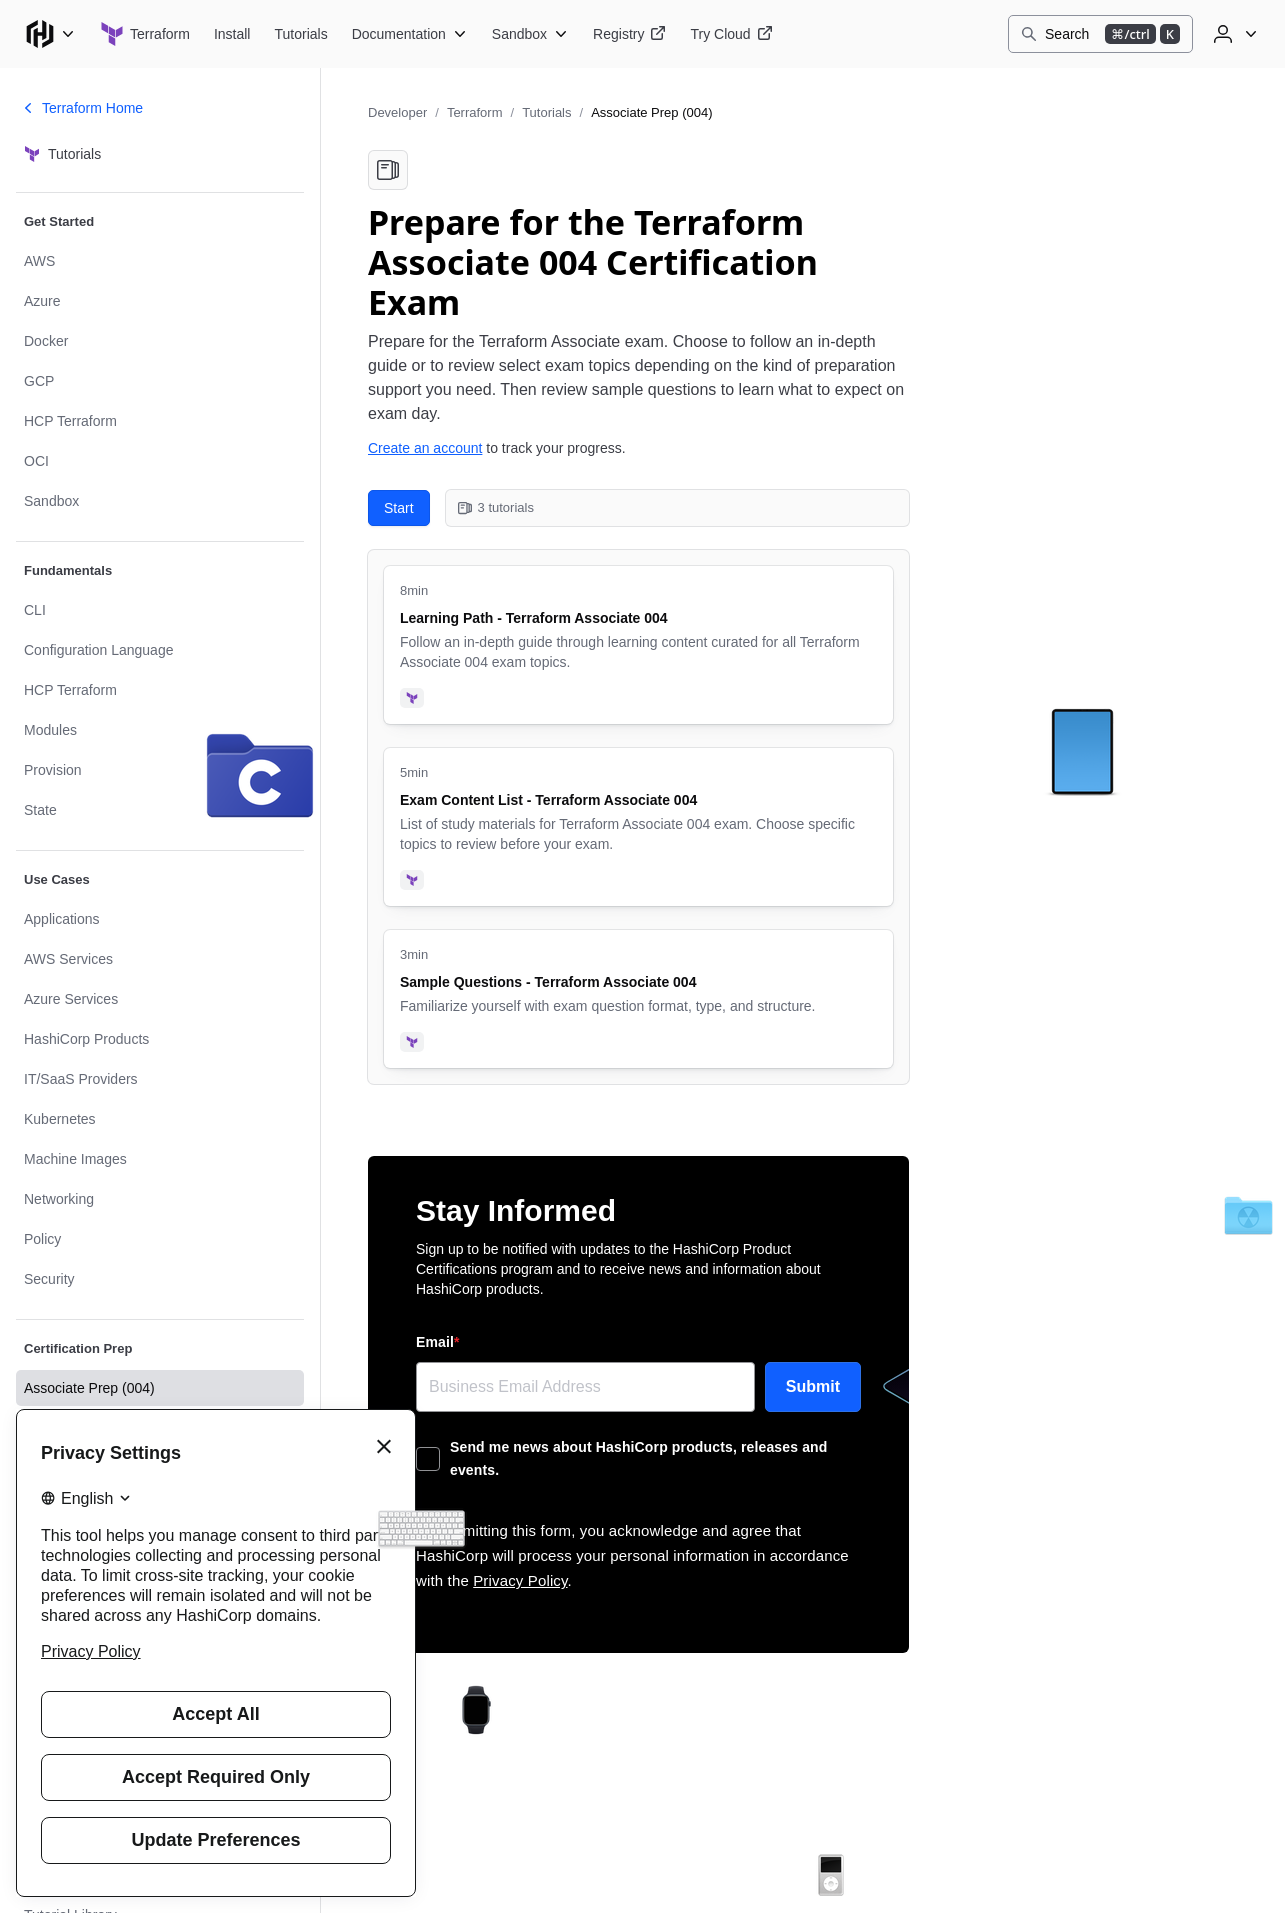 This screenshot has width=1285, height=1913. What do you see at coordinates (831, 1875) in the screenshot?
I see `access ipod classic device settings` at bounding box center [831, 1875].